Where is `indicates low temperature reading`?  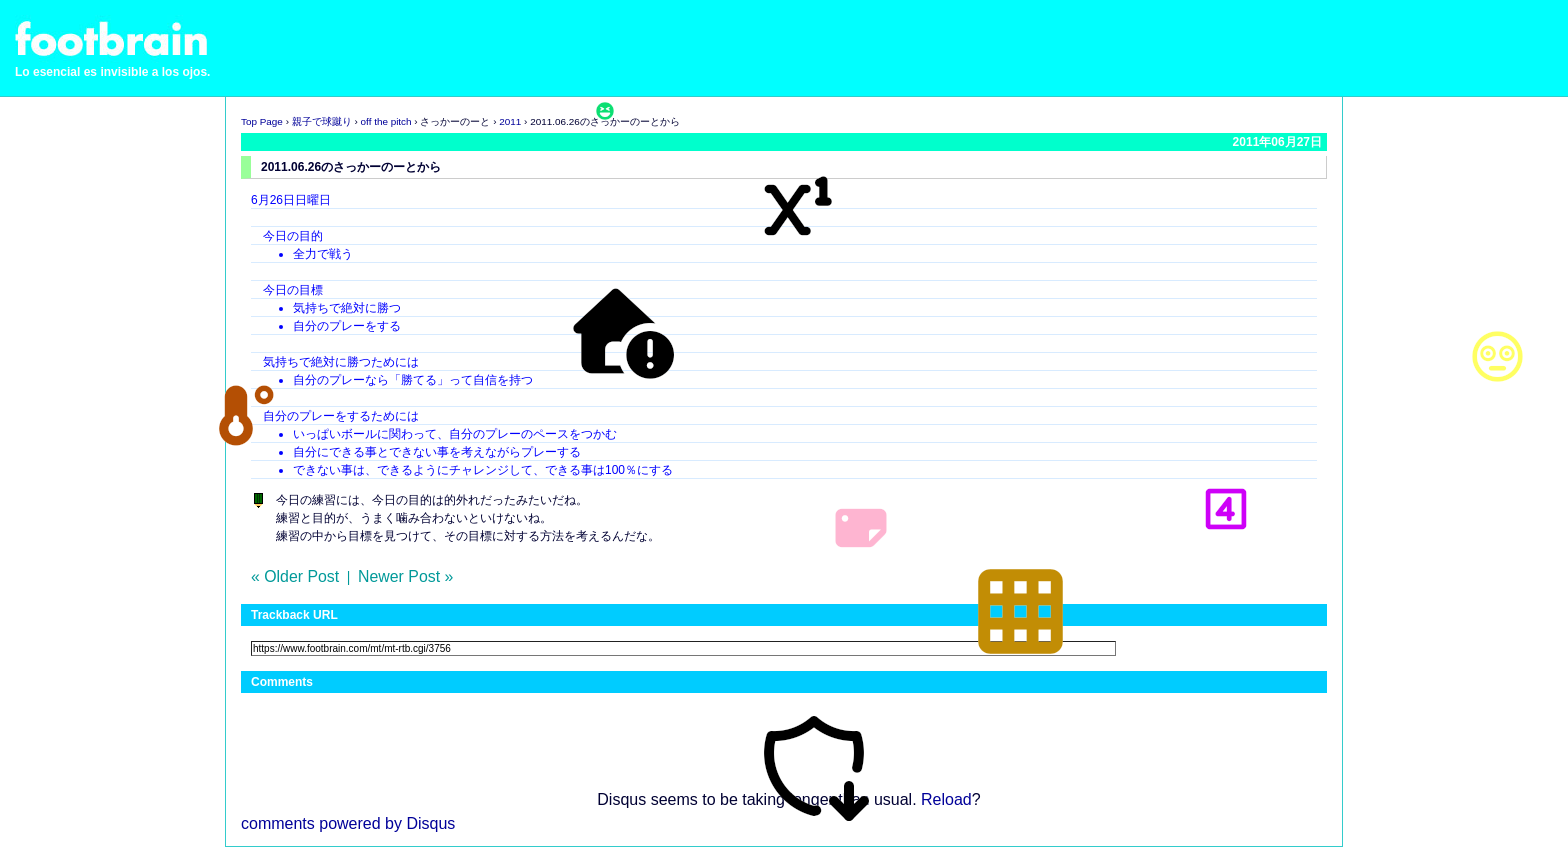
indicates low temperature reading is located at coordinates (243, 415).